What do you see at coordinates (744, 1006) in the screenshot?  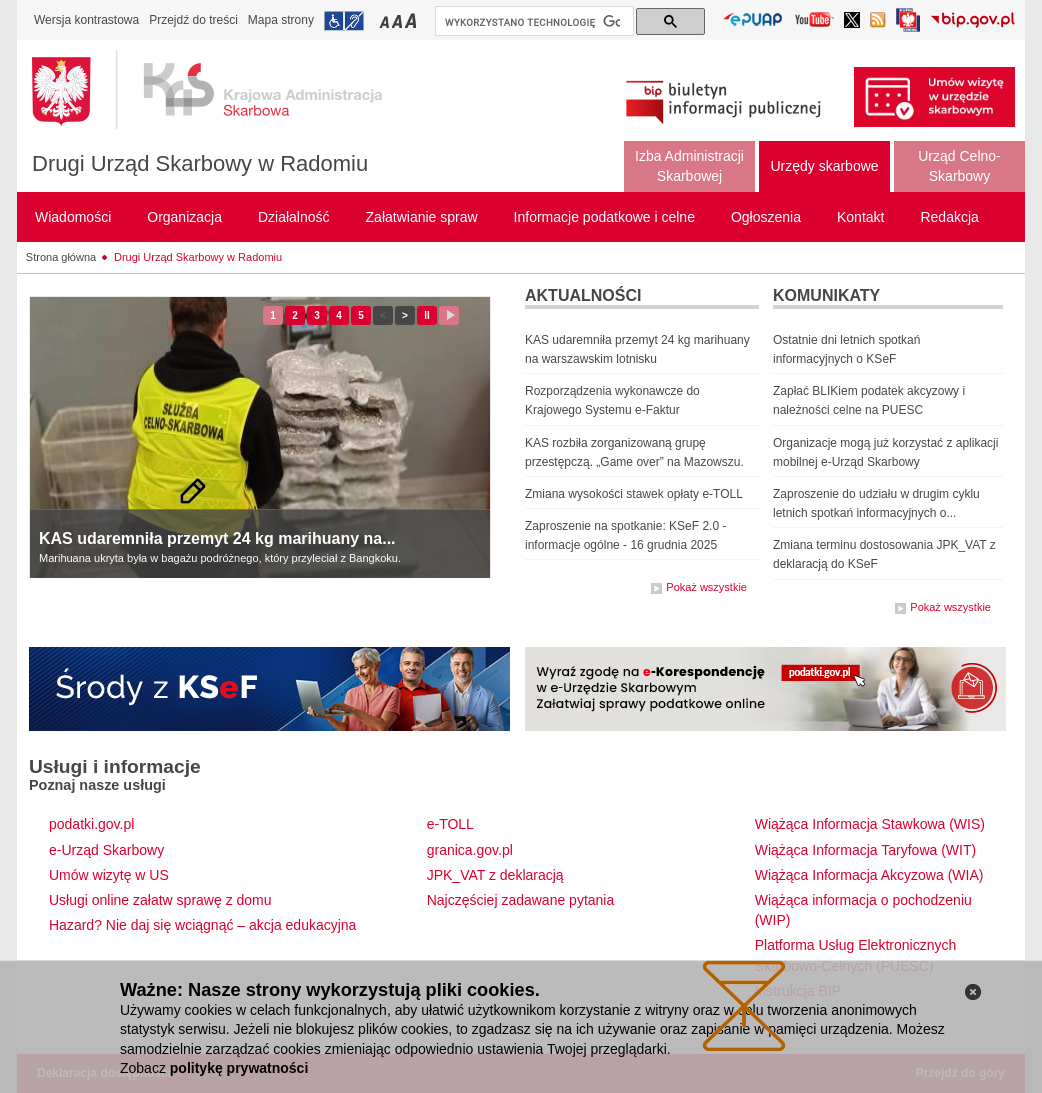 I see `indicates loading or processing in progress` at bounding box center [744, 1006].